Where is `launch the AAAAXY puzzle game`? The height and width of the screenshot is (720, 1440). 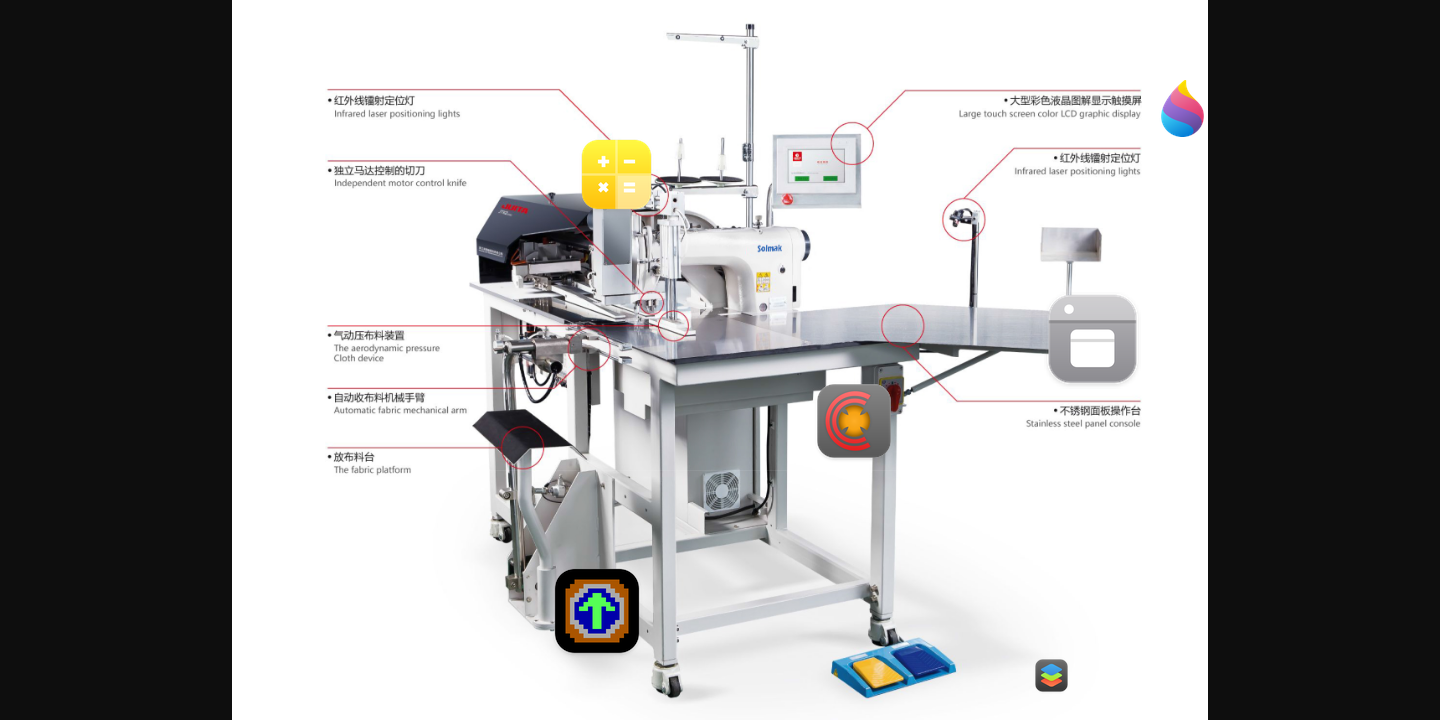 launch the AAAAXY puzzle game is located at coordinates (597, 611).